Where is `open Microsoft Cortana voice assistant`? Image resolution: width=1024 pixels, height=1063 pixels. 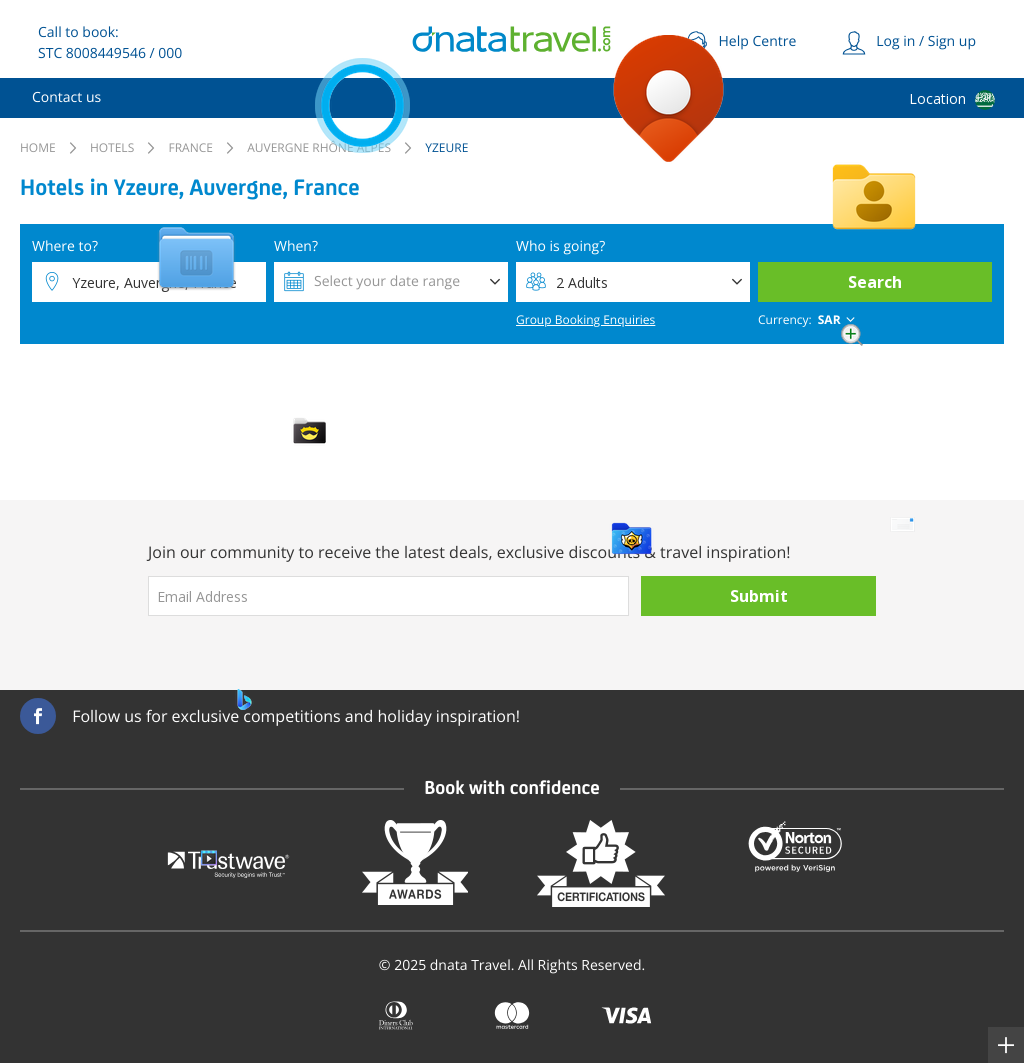 open Microsoft Cortana voice assistant is located at coordinates (362, 105).